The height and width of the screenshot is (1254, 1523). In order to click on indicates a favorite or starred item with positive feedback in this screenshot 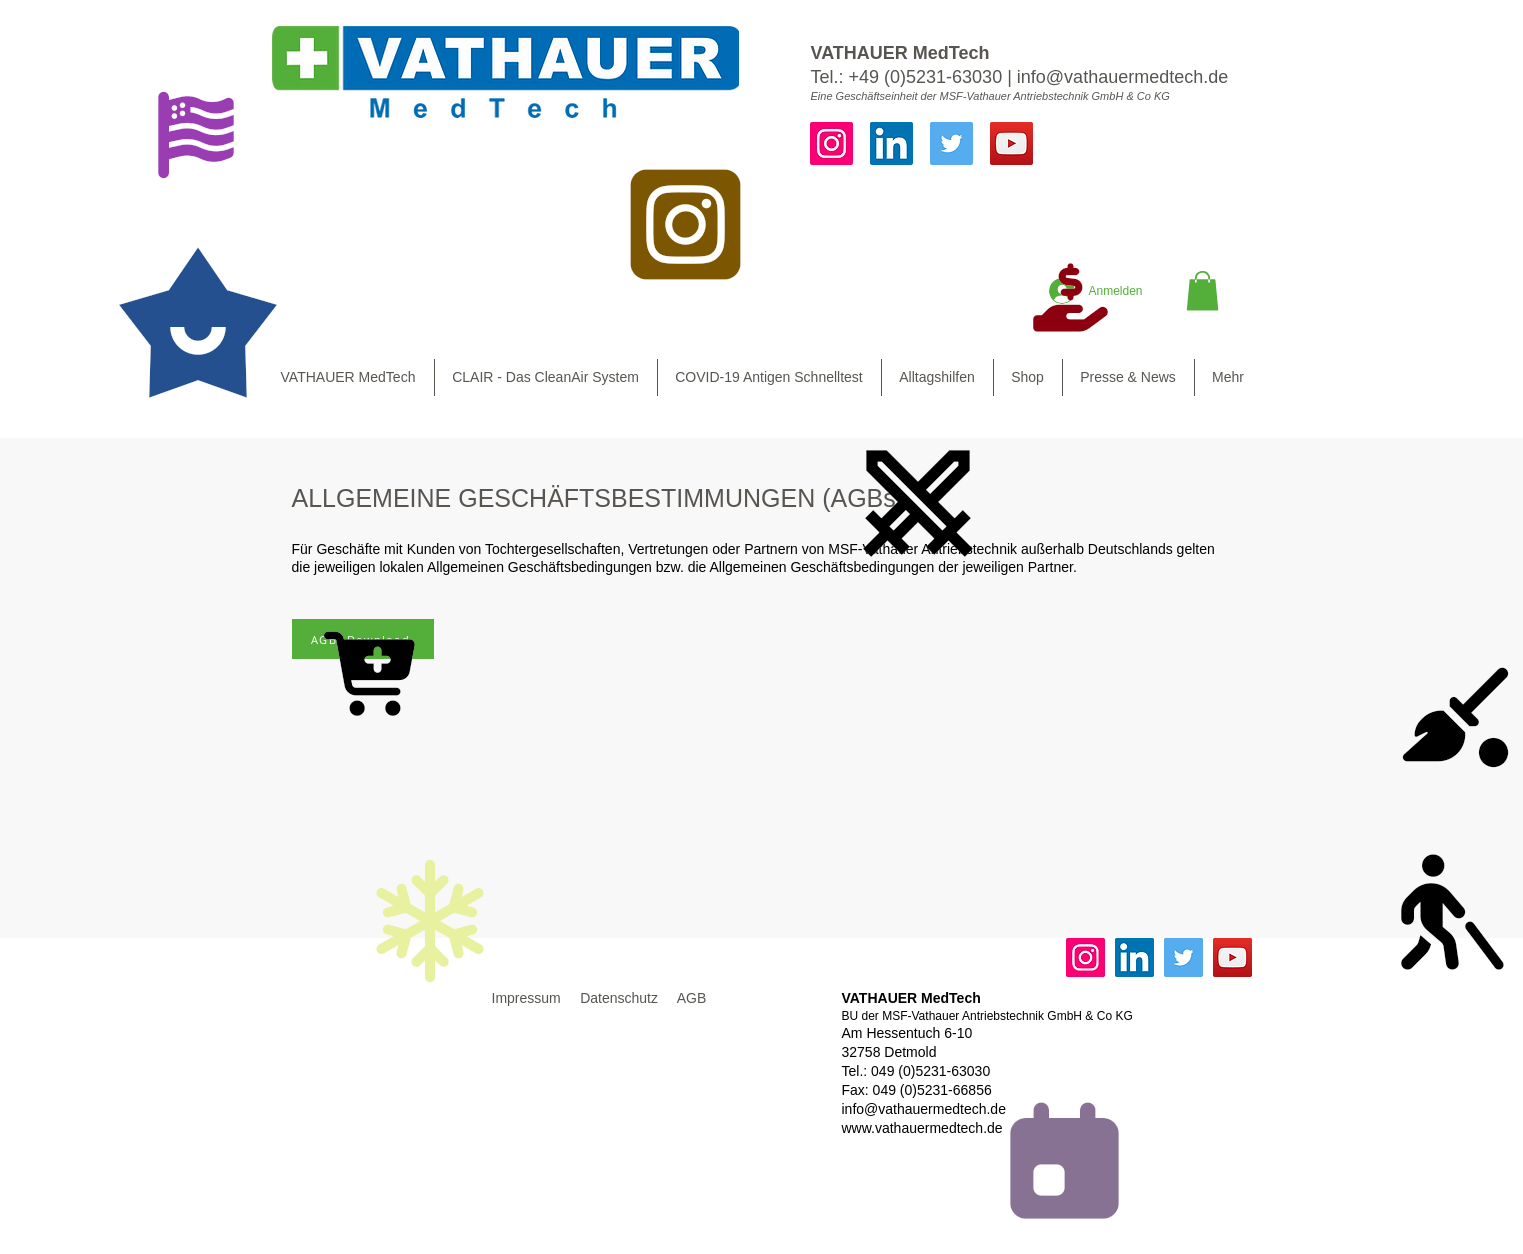, I will do `click(198, 327)`.